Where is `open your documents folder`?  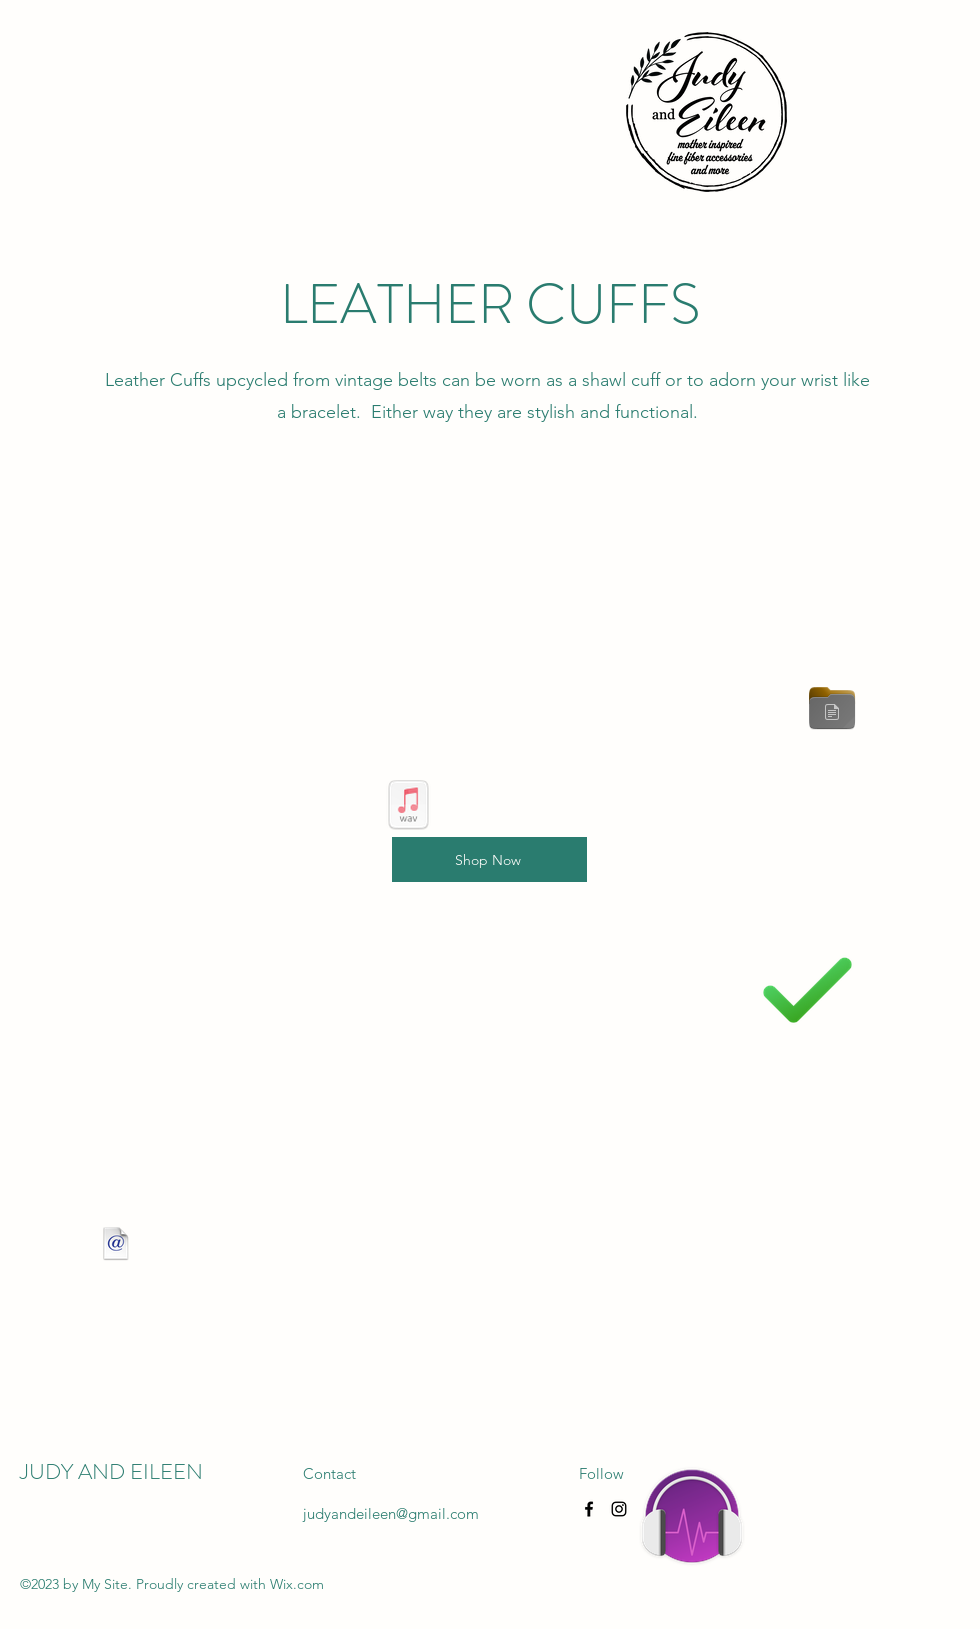
open your documents folder is located at coordinates (832, 708).